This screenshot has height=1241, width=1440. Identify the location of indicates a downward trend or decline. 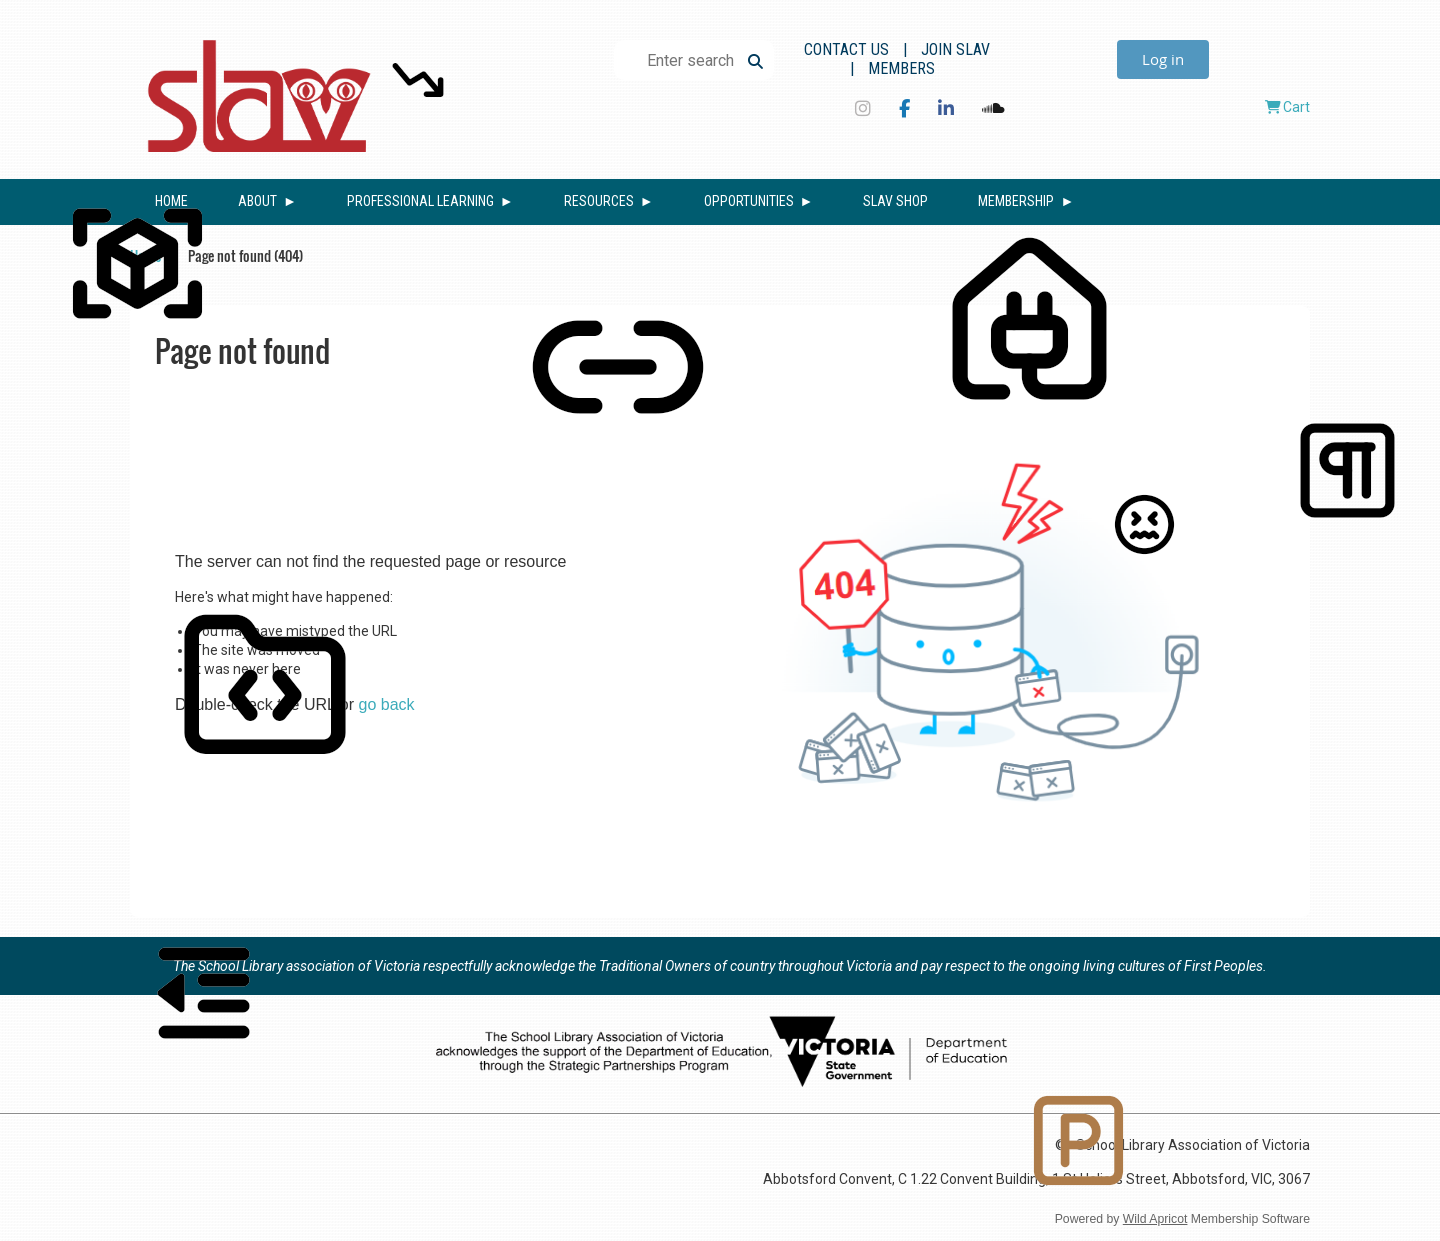
(418, 80).